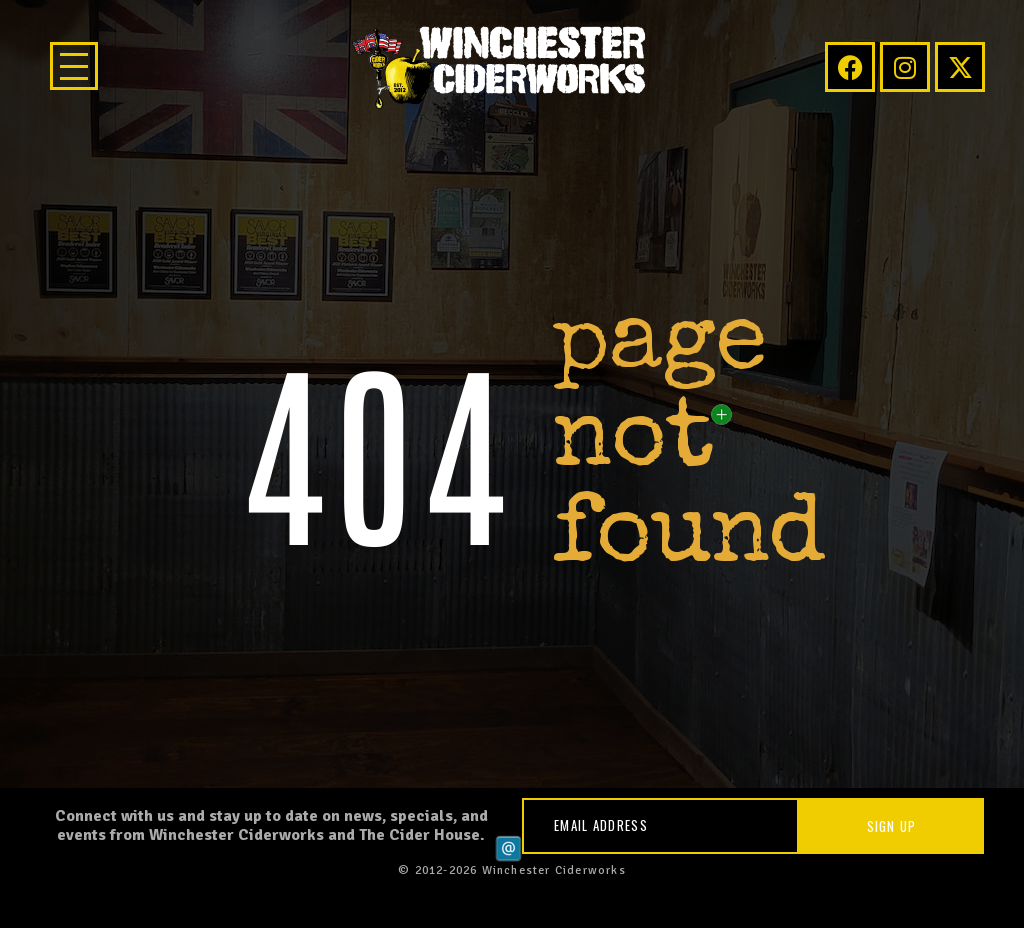 Image resolution: width=1024 pixels, height=928 pixels. I want to click on add a new item, so click(721, 414).